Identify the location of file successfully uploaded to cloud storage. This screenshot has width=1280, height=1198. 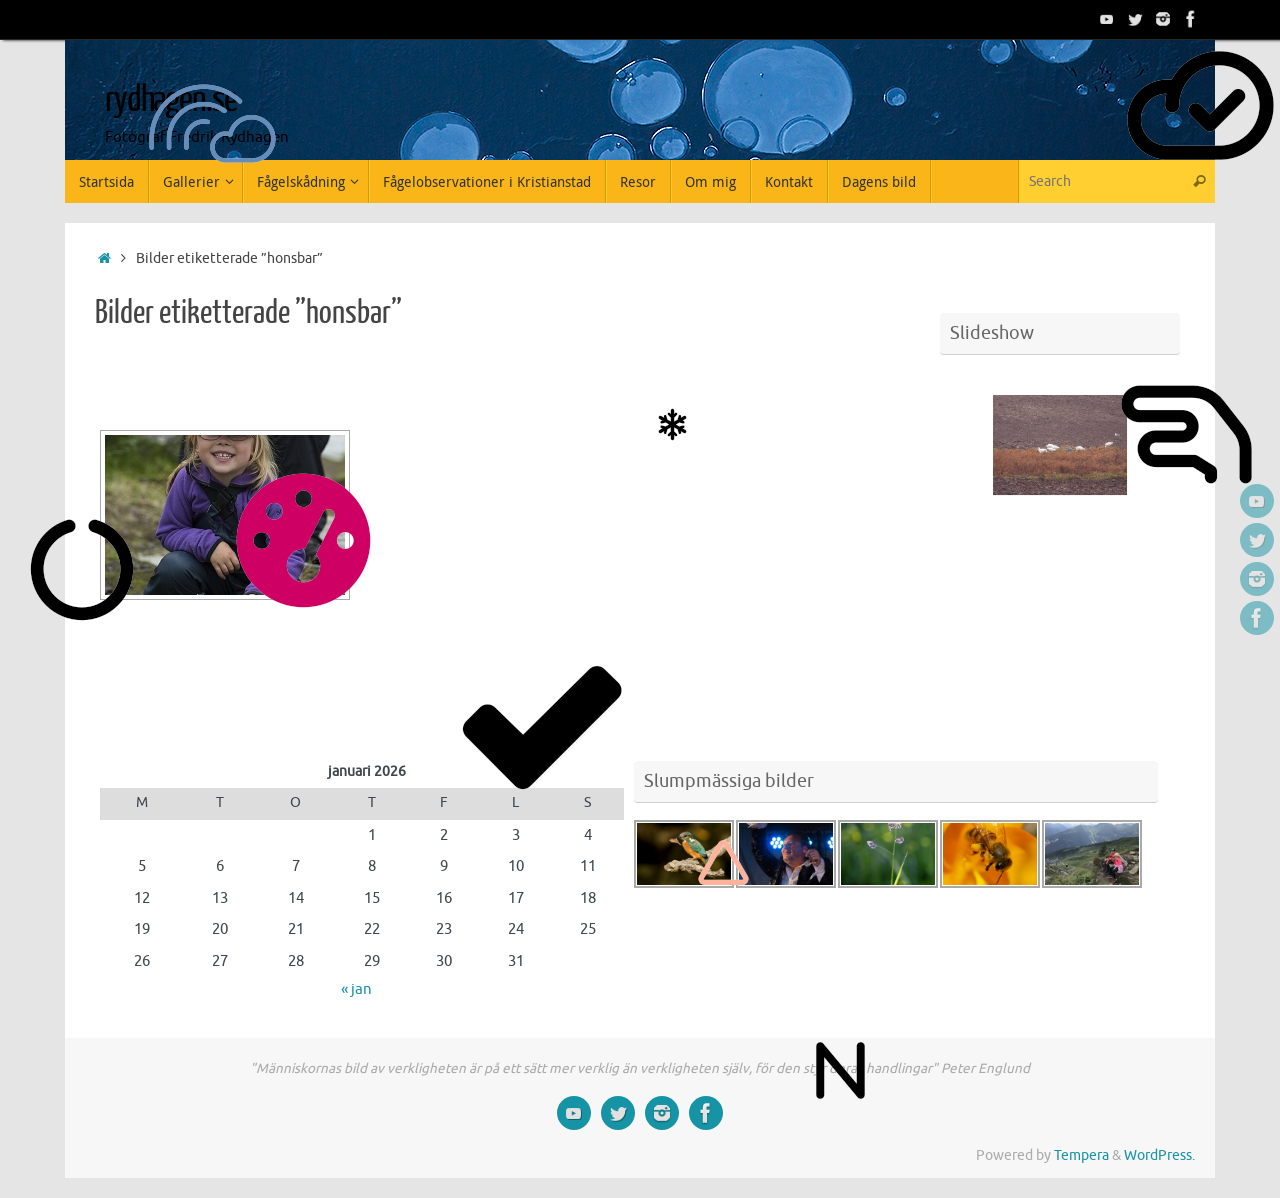
(1200, 105).